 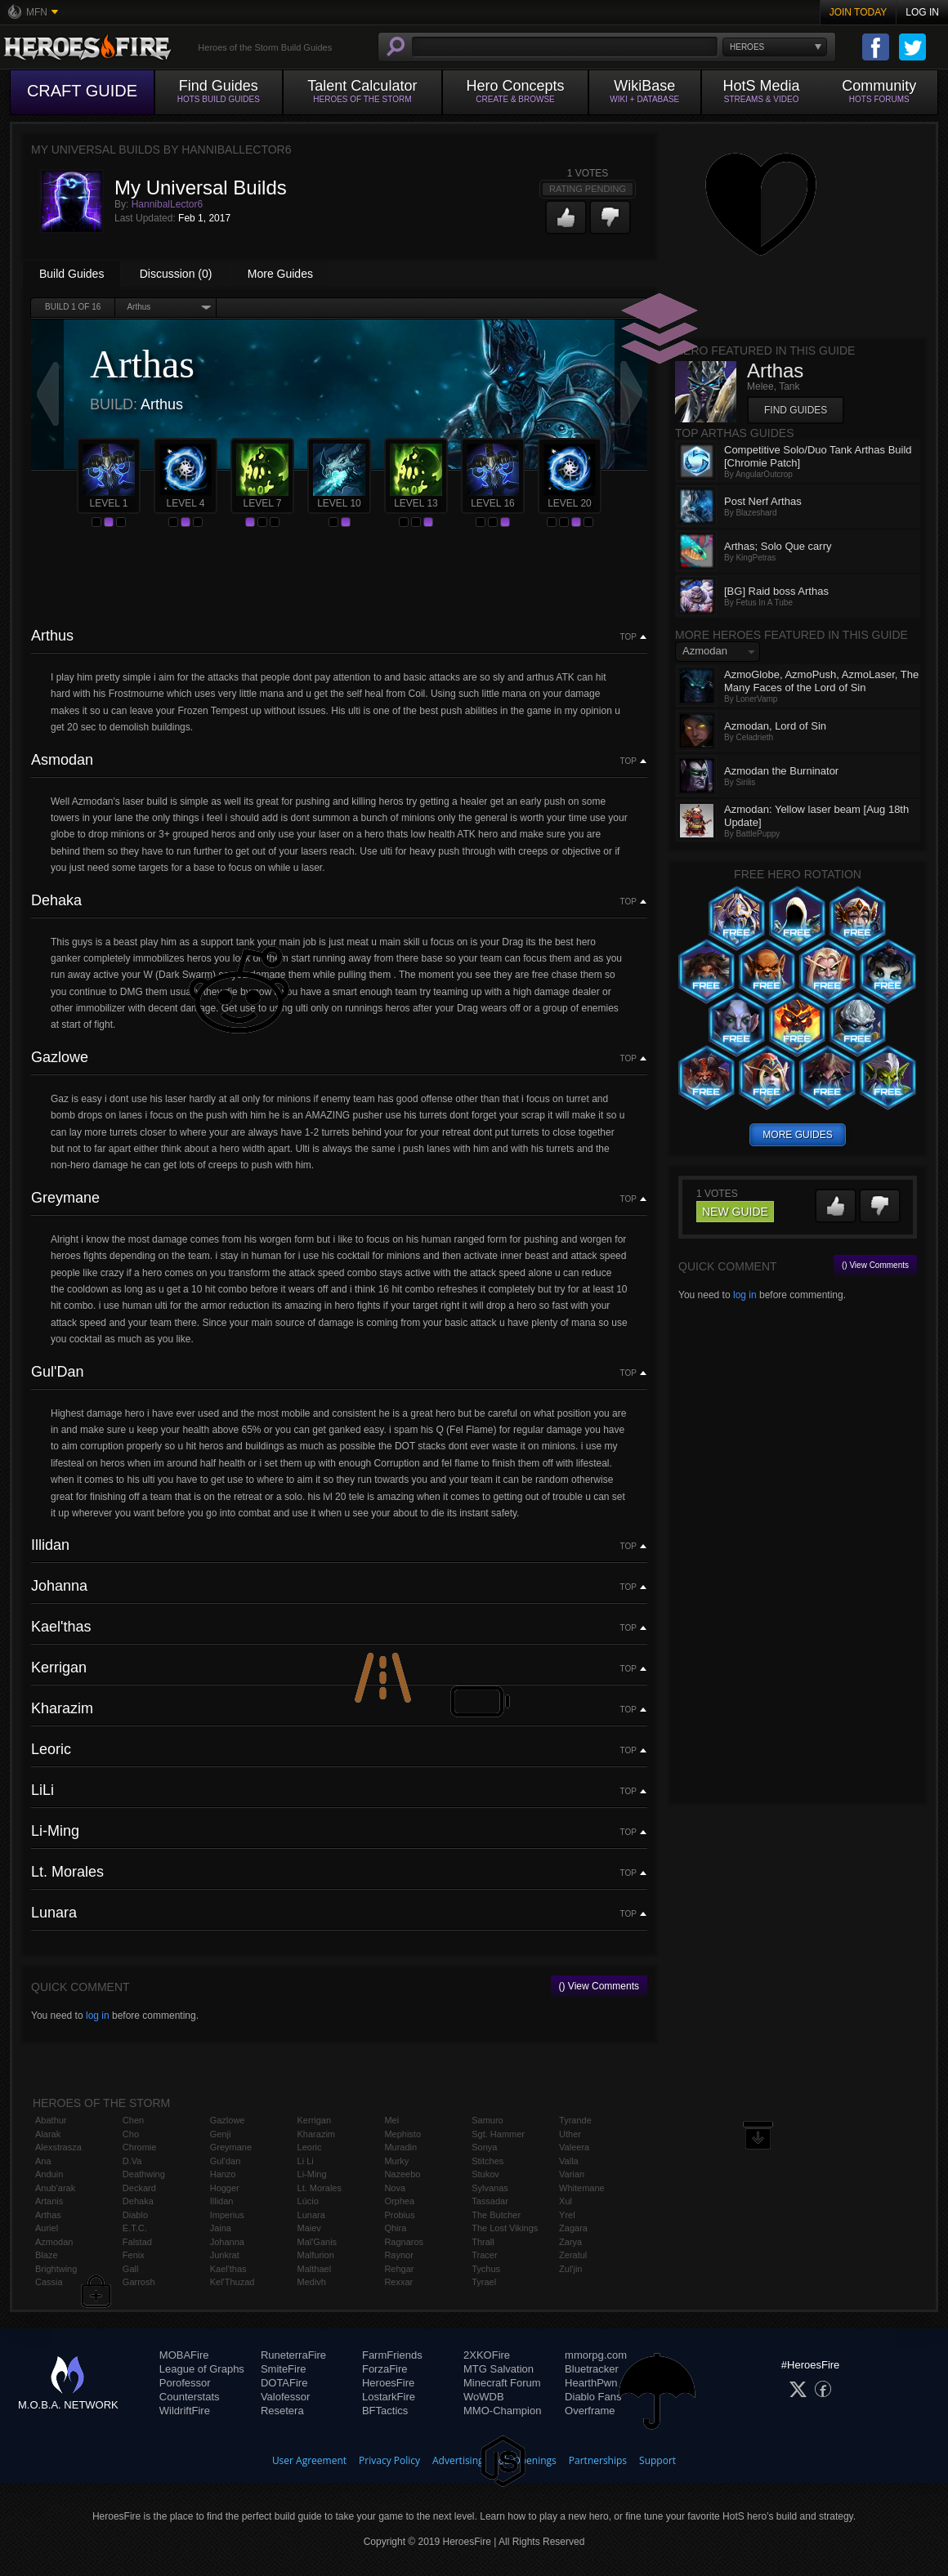 What do you see at coordinates (96, 2291) in the screenshot?
I see `add item to shopping bag` at bounding box center [96, 2291].